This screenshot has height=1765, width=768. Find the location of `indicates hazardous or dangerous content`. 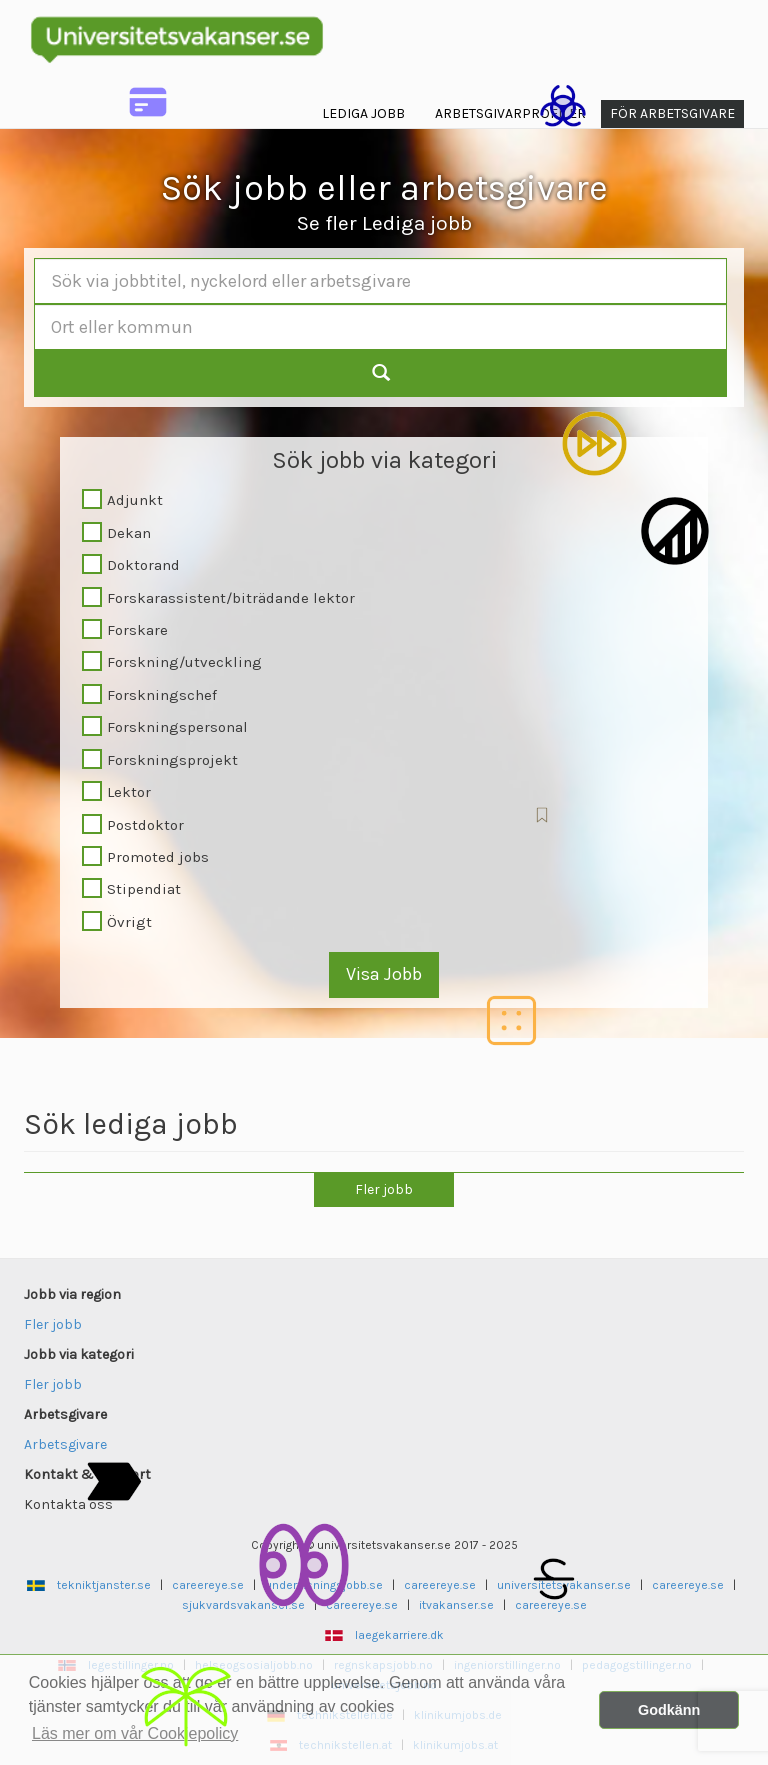

indicates hazardous or dangerous content is located at coordinates (563, 107).